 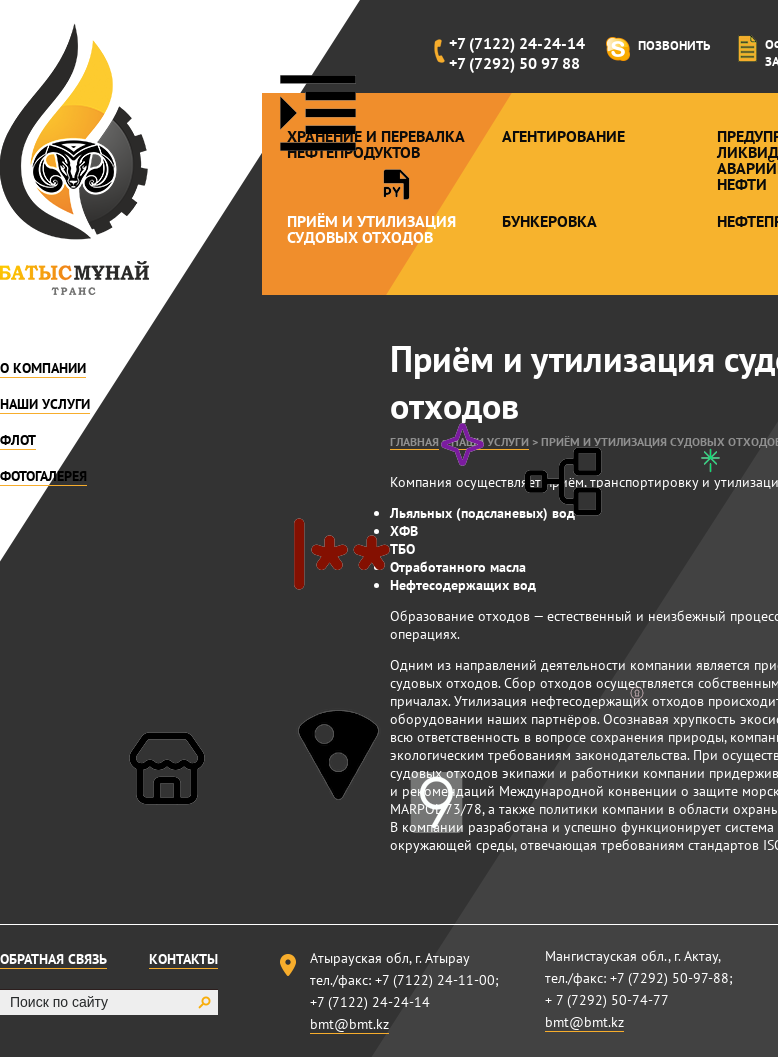 What do you see at coordinates (338, 554) in the screenshot?
I see `enter or view password field` at bounding box center [338, 554].